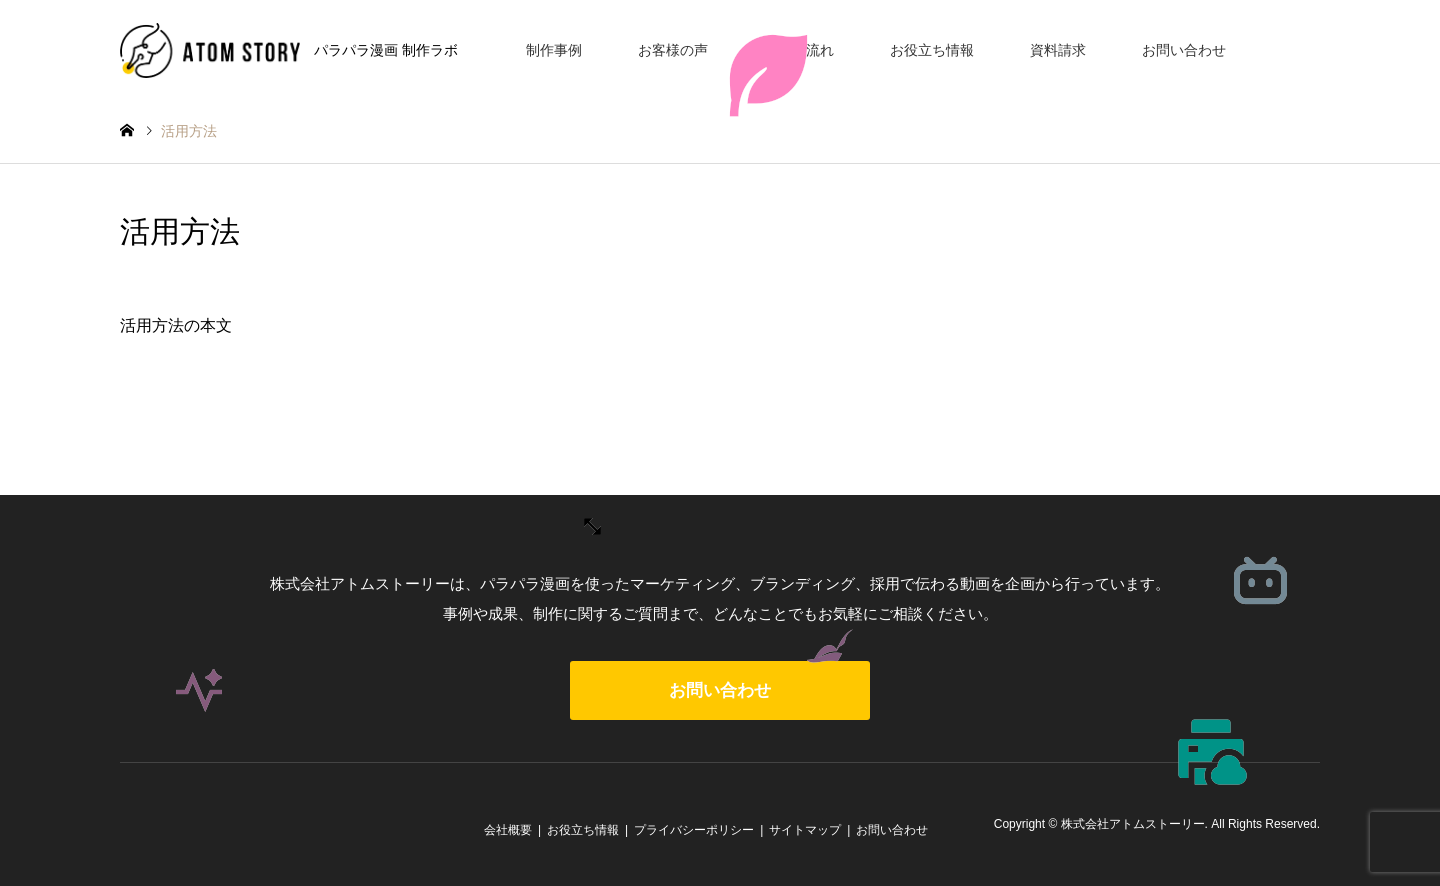  Describe the element at coordinates (1211, 752) in the screenshot. I see `print to a cloud-connected printer` at that location.